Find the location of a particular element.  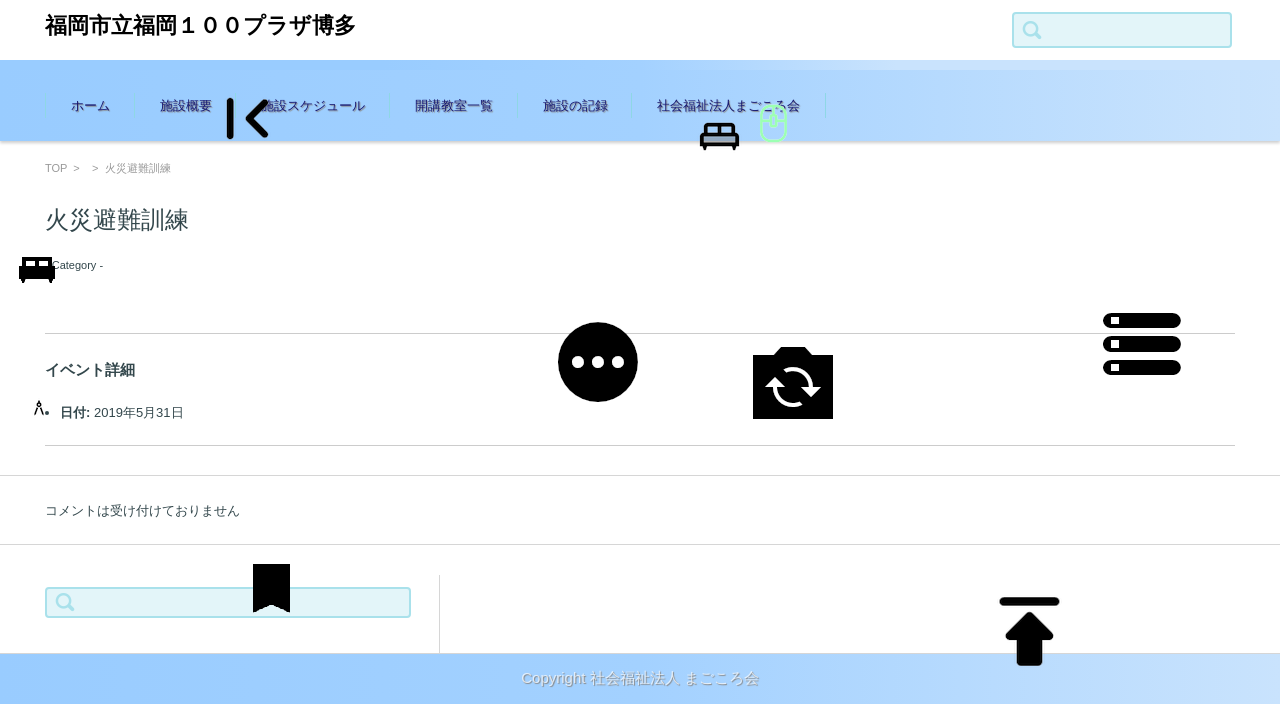

go to first page is located at coordinates (247, 118).